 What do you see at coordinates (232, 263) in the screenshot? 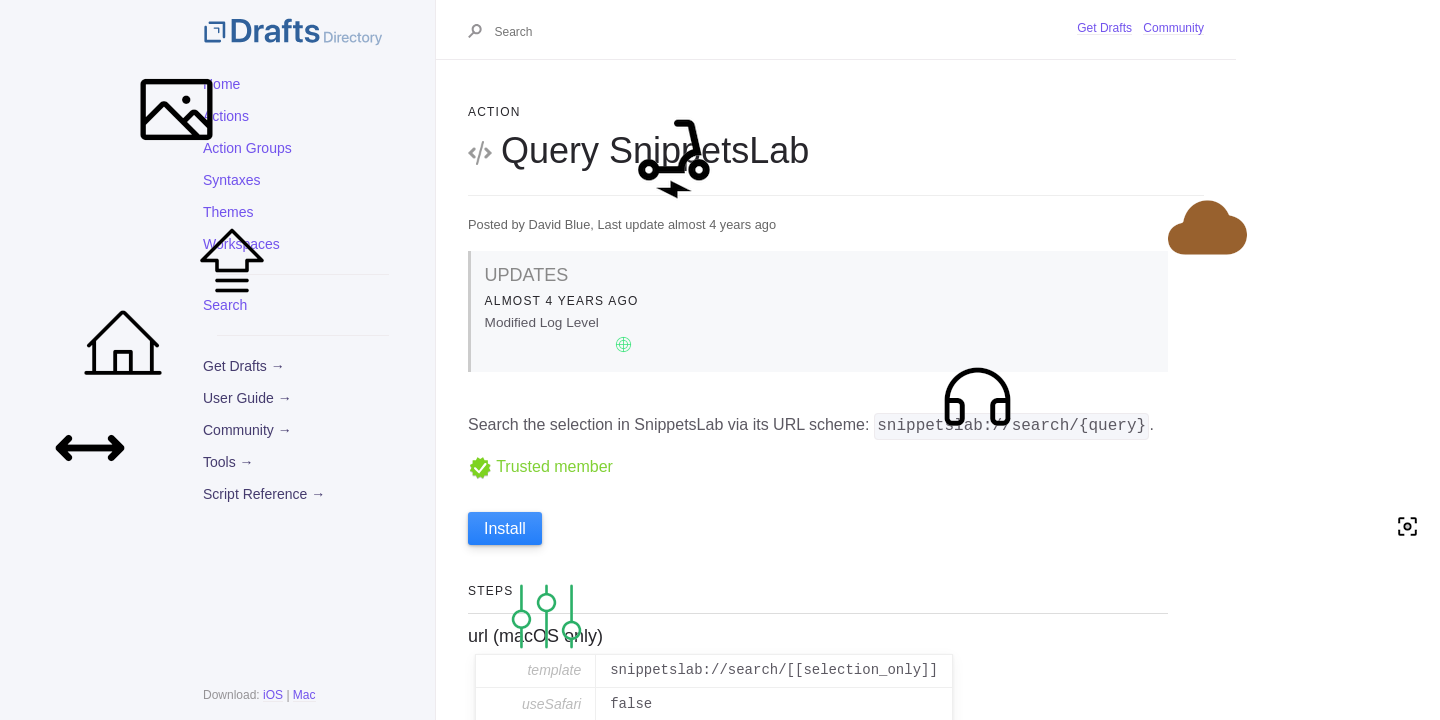
I see `upload file or content` at bounding box center [232, 263].